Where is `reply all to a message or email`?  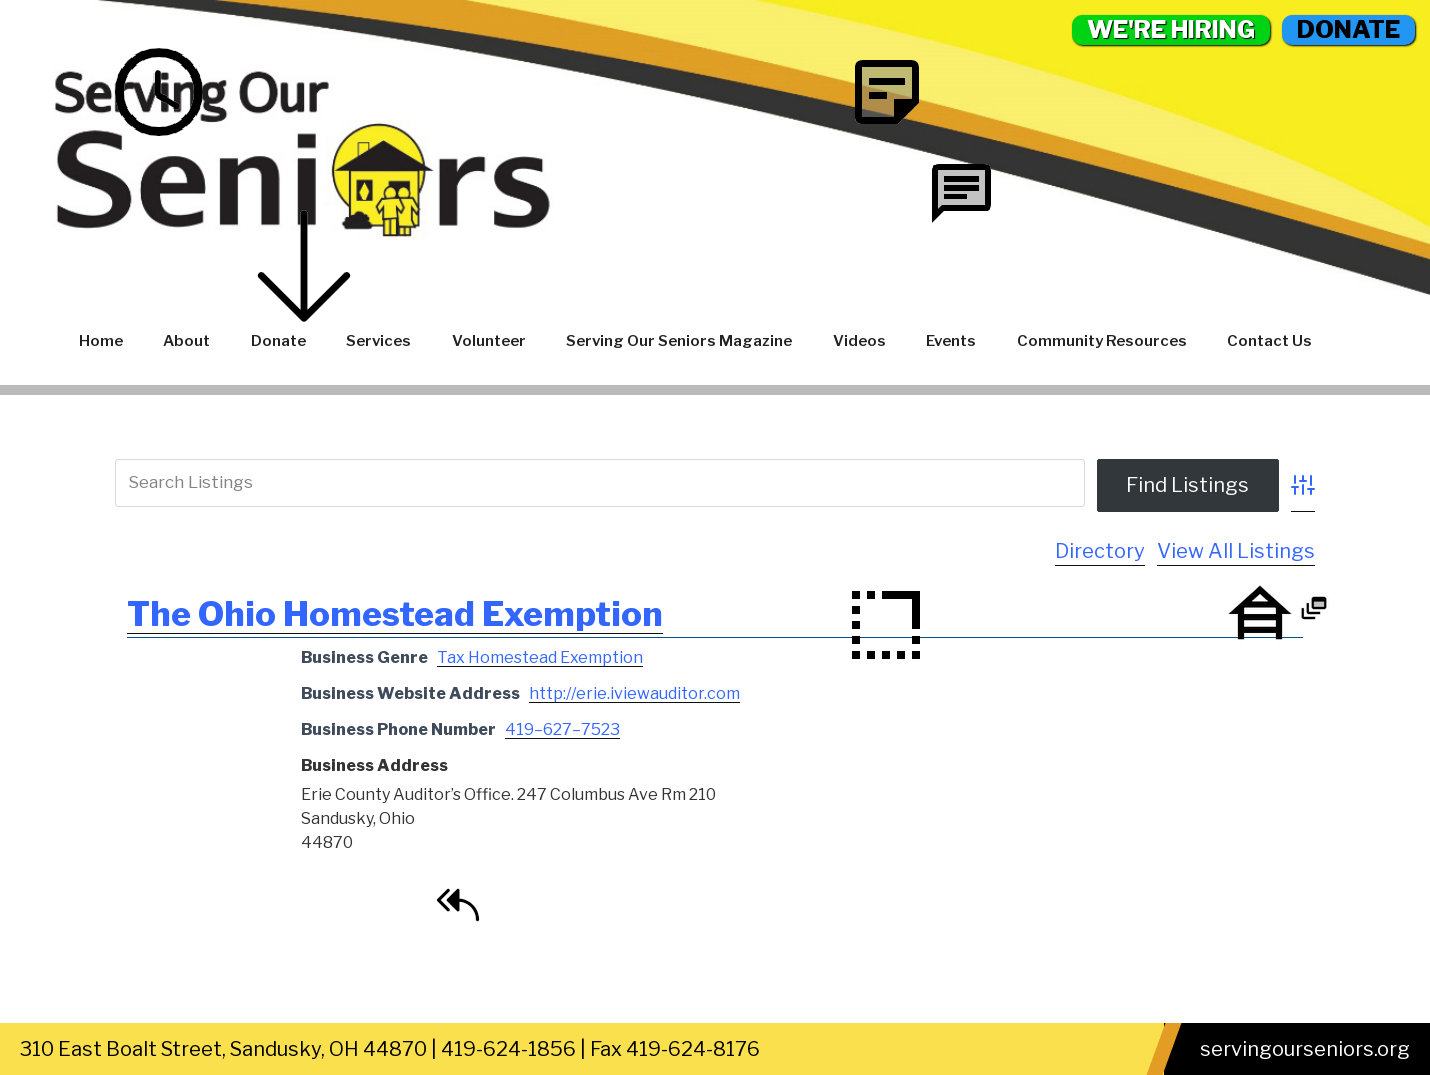 reply all to a message or email is located at coordinates (458, 905).